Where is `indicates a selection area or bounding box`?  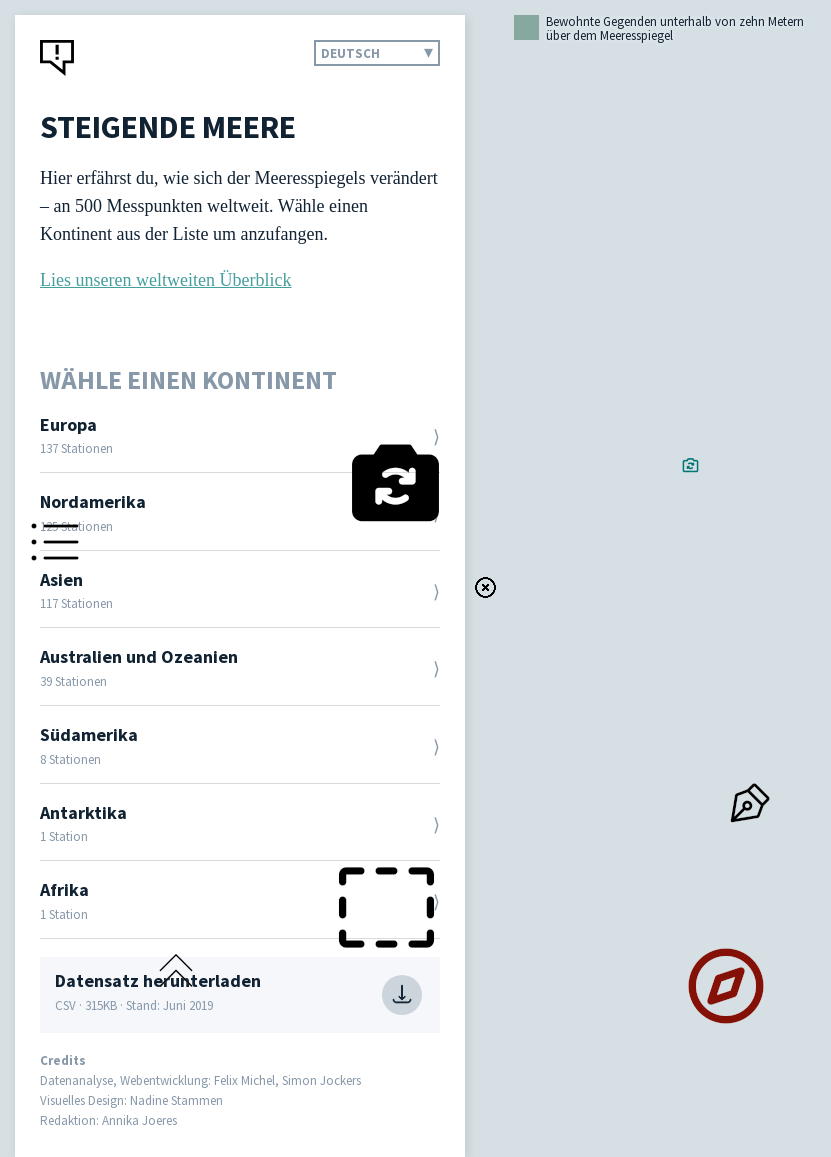 indicates a selection area or bounding box is located at coordinates (386, 907).